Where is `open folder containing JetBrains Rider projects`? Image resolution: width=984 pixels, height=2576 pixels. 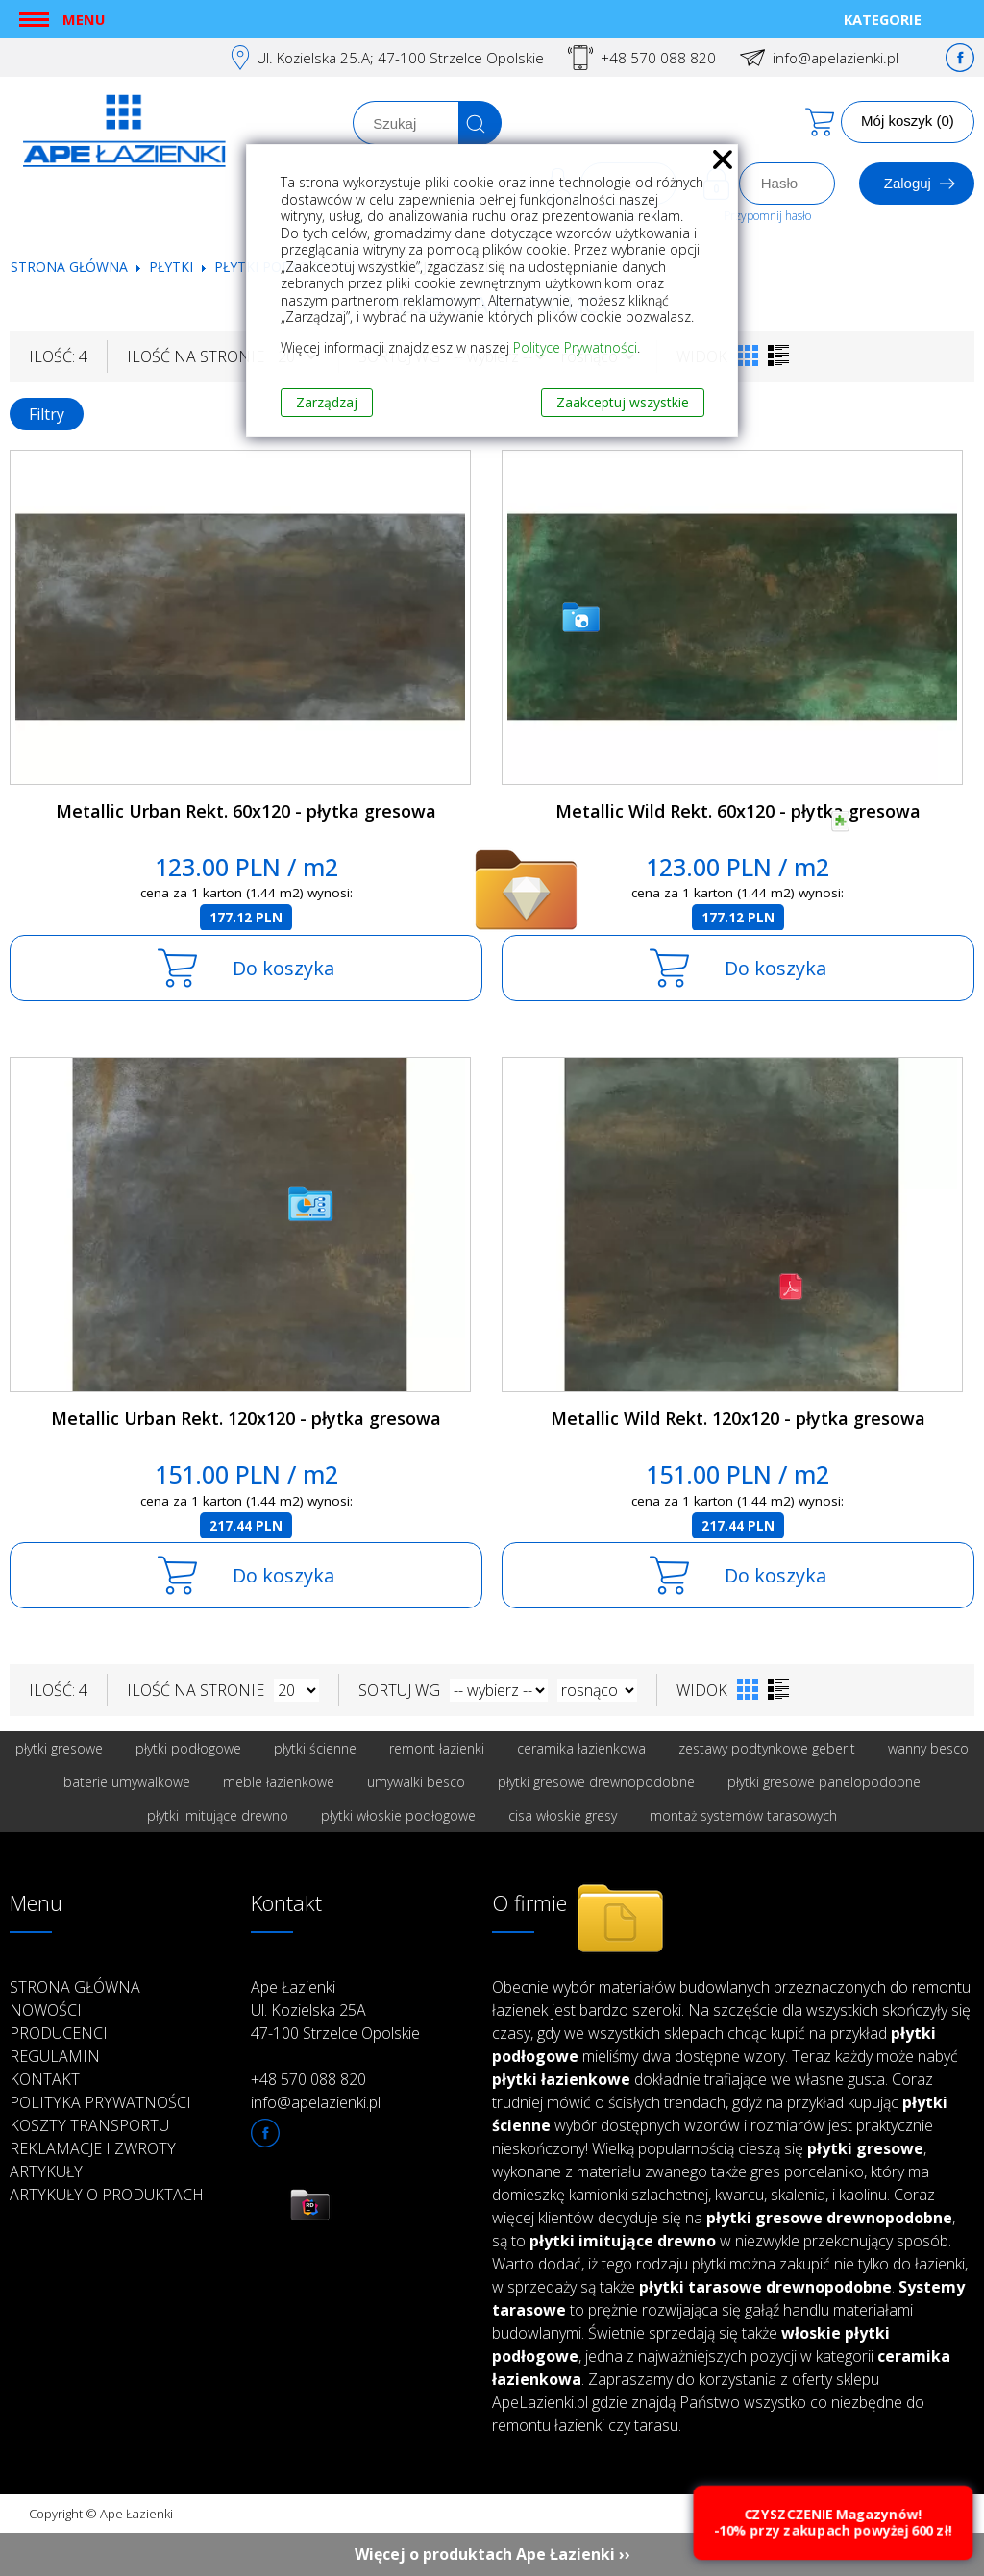
open folder containing JetBrains Rider projects is located at coordinates (309, 2205).